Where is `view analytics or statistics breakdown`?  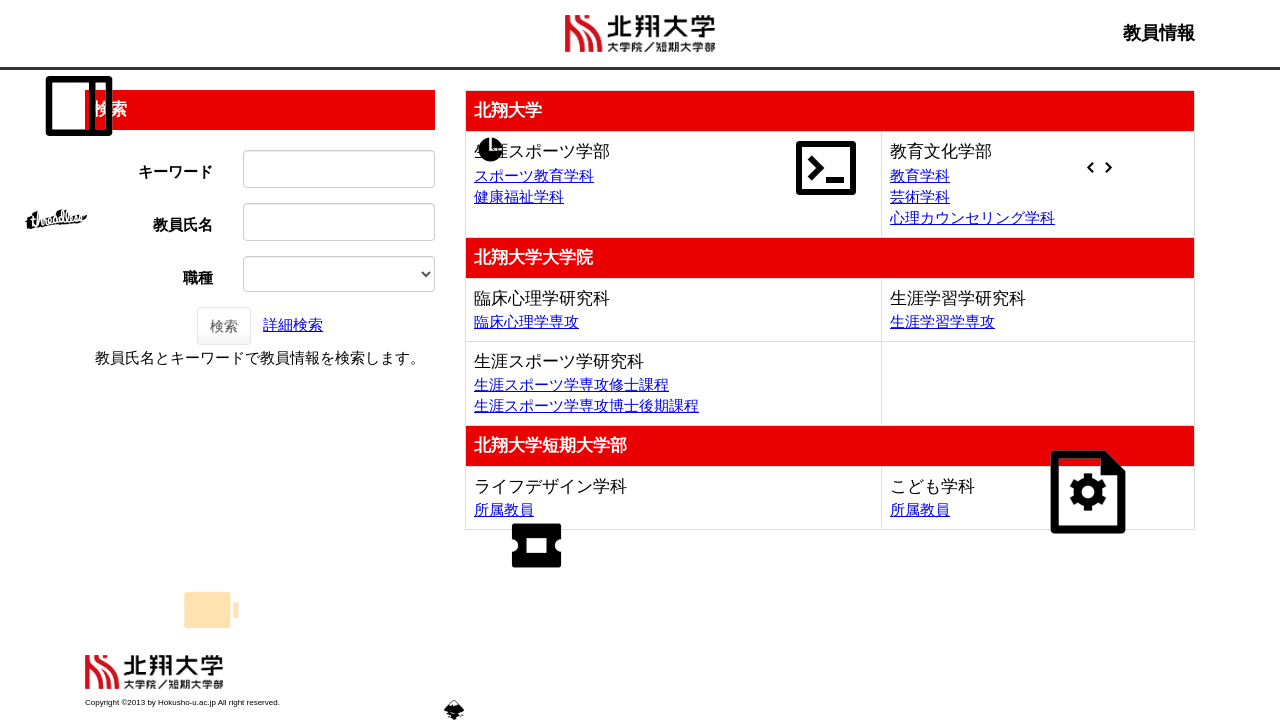
view analytics or statistics breakdown is located at coordinates (490, 149).